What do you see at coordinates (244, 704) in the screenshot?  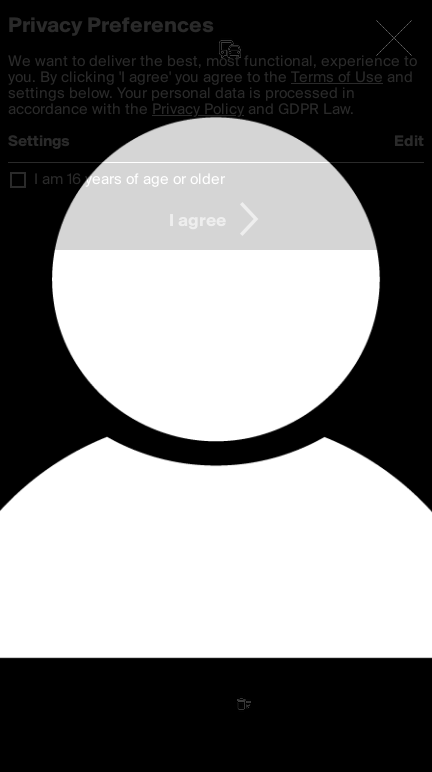 I see `delete all selected items at once` at bounding box center [244, 704].